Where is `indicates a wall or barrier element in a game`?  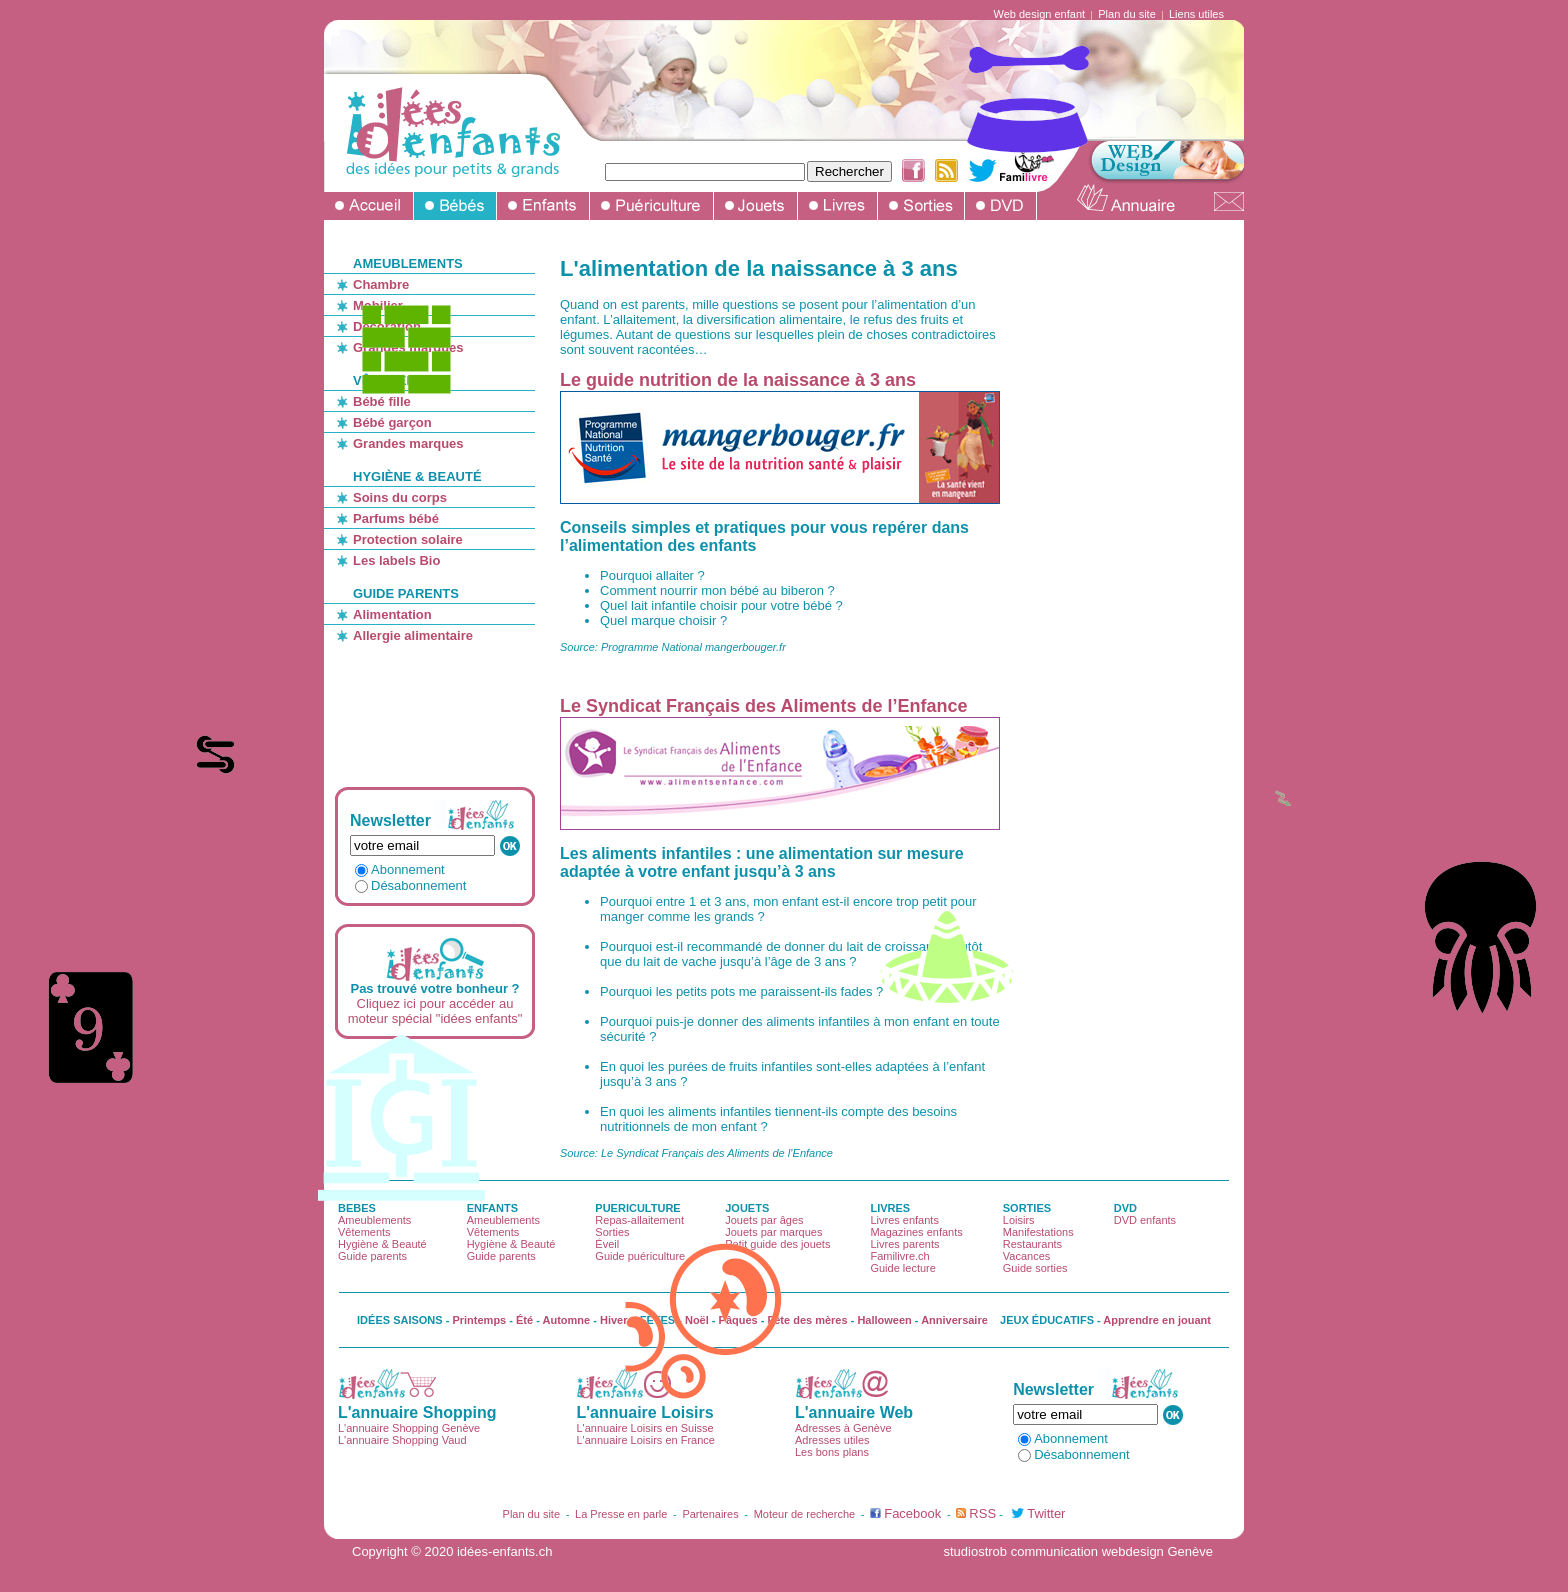 indicates a wall or barrier element in a game is located at coordinates (406, 349).